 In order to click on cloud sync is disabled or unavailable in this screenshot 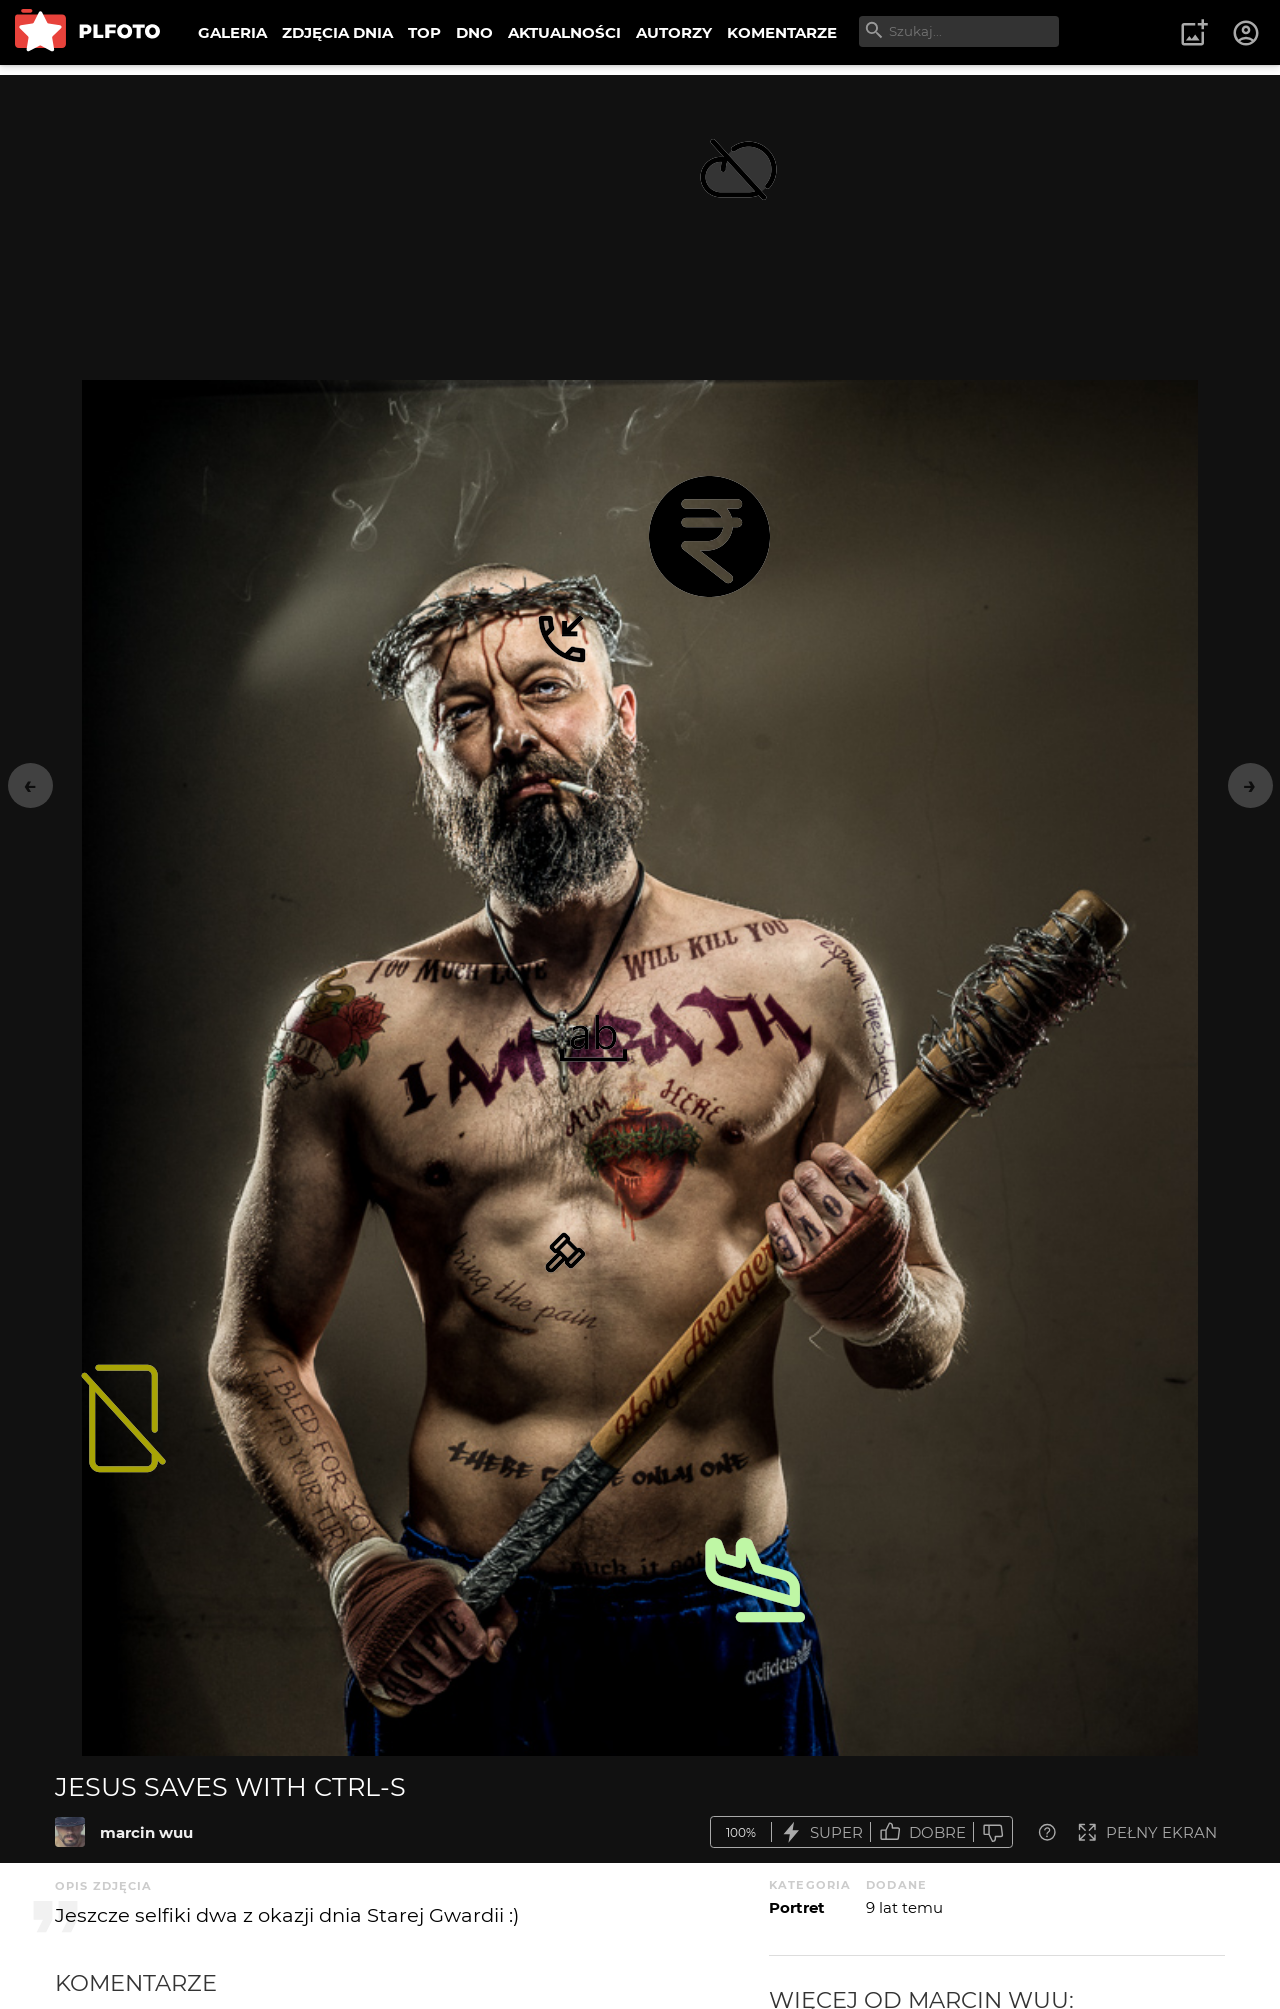, I will do `click(738, 169)`.